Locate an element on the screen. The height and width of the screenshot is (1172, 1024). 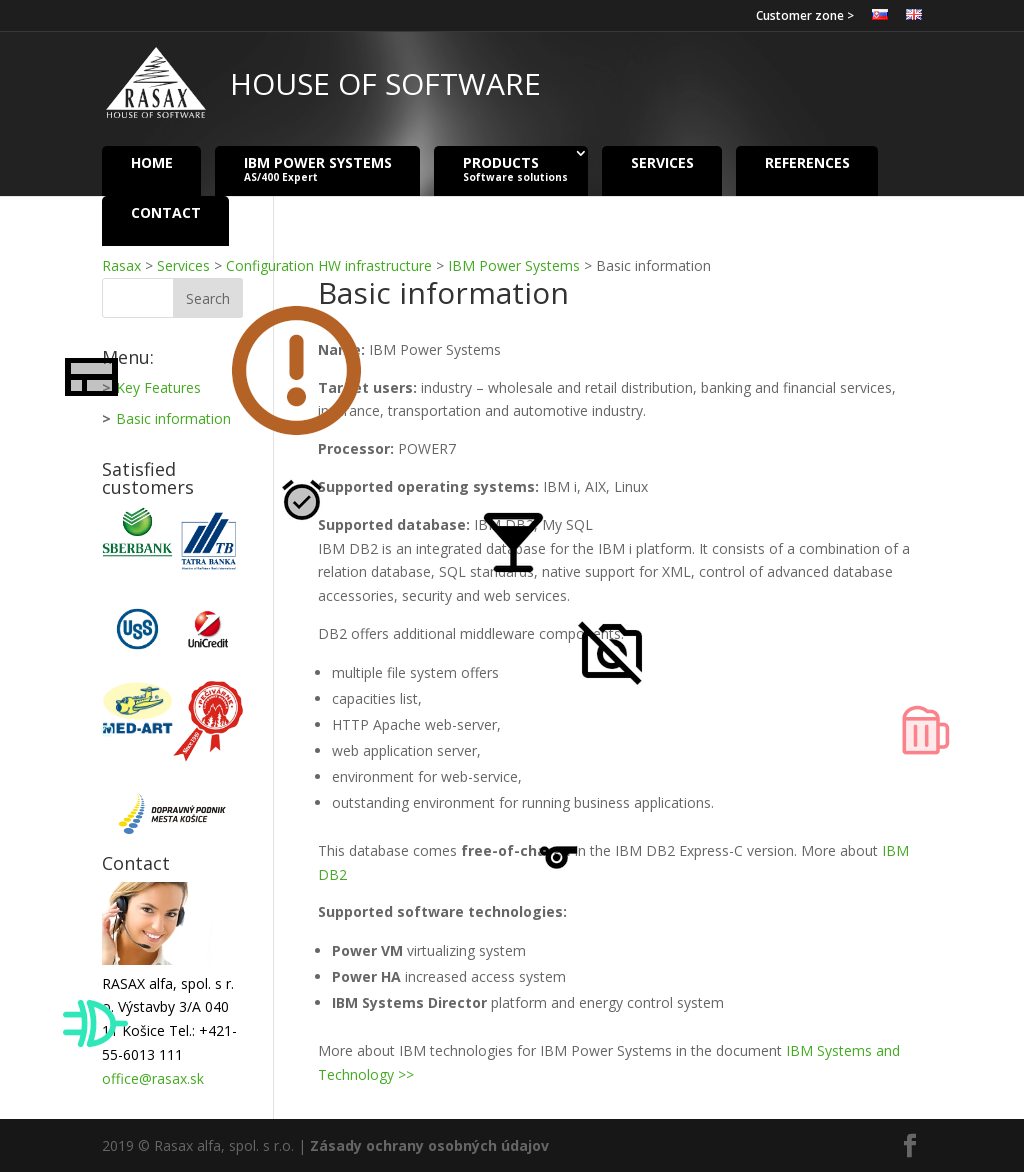
switch to compact view layout is located at coordinates (90, 377).